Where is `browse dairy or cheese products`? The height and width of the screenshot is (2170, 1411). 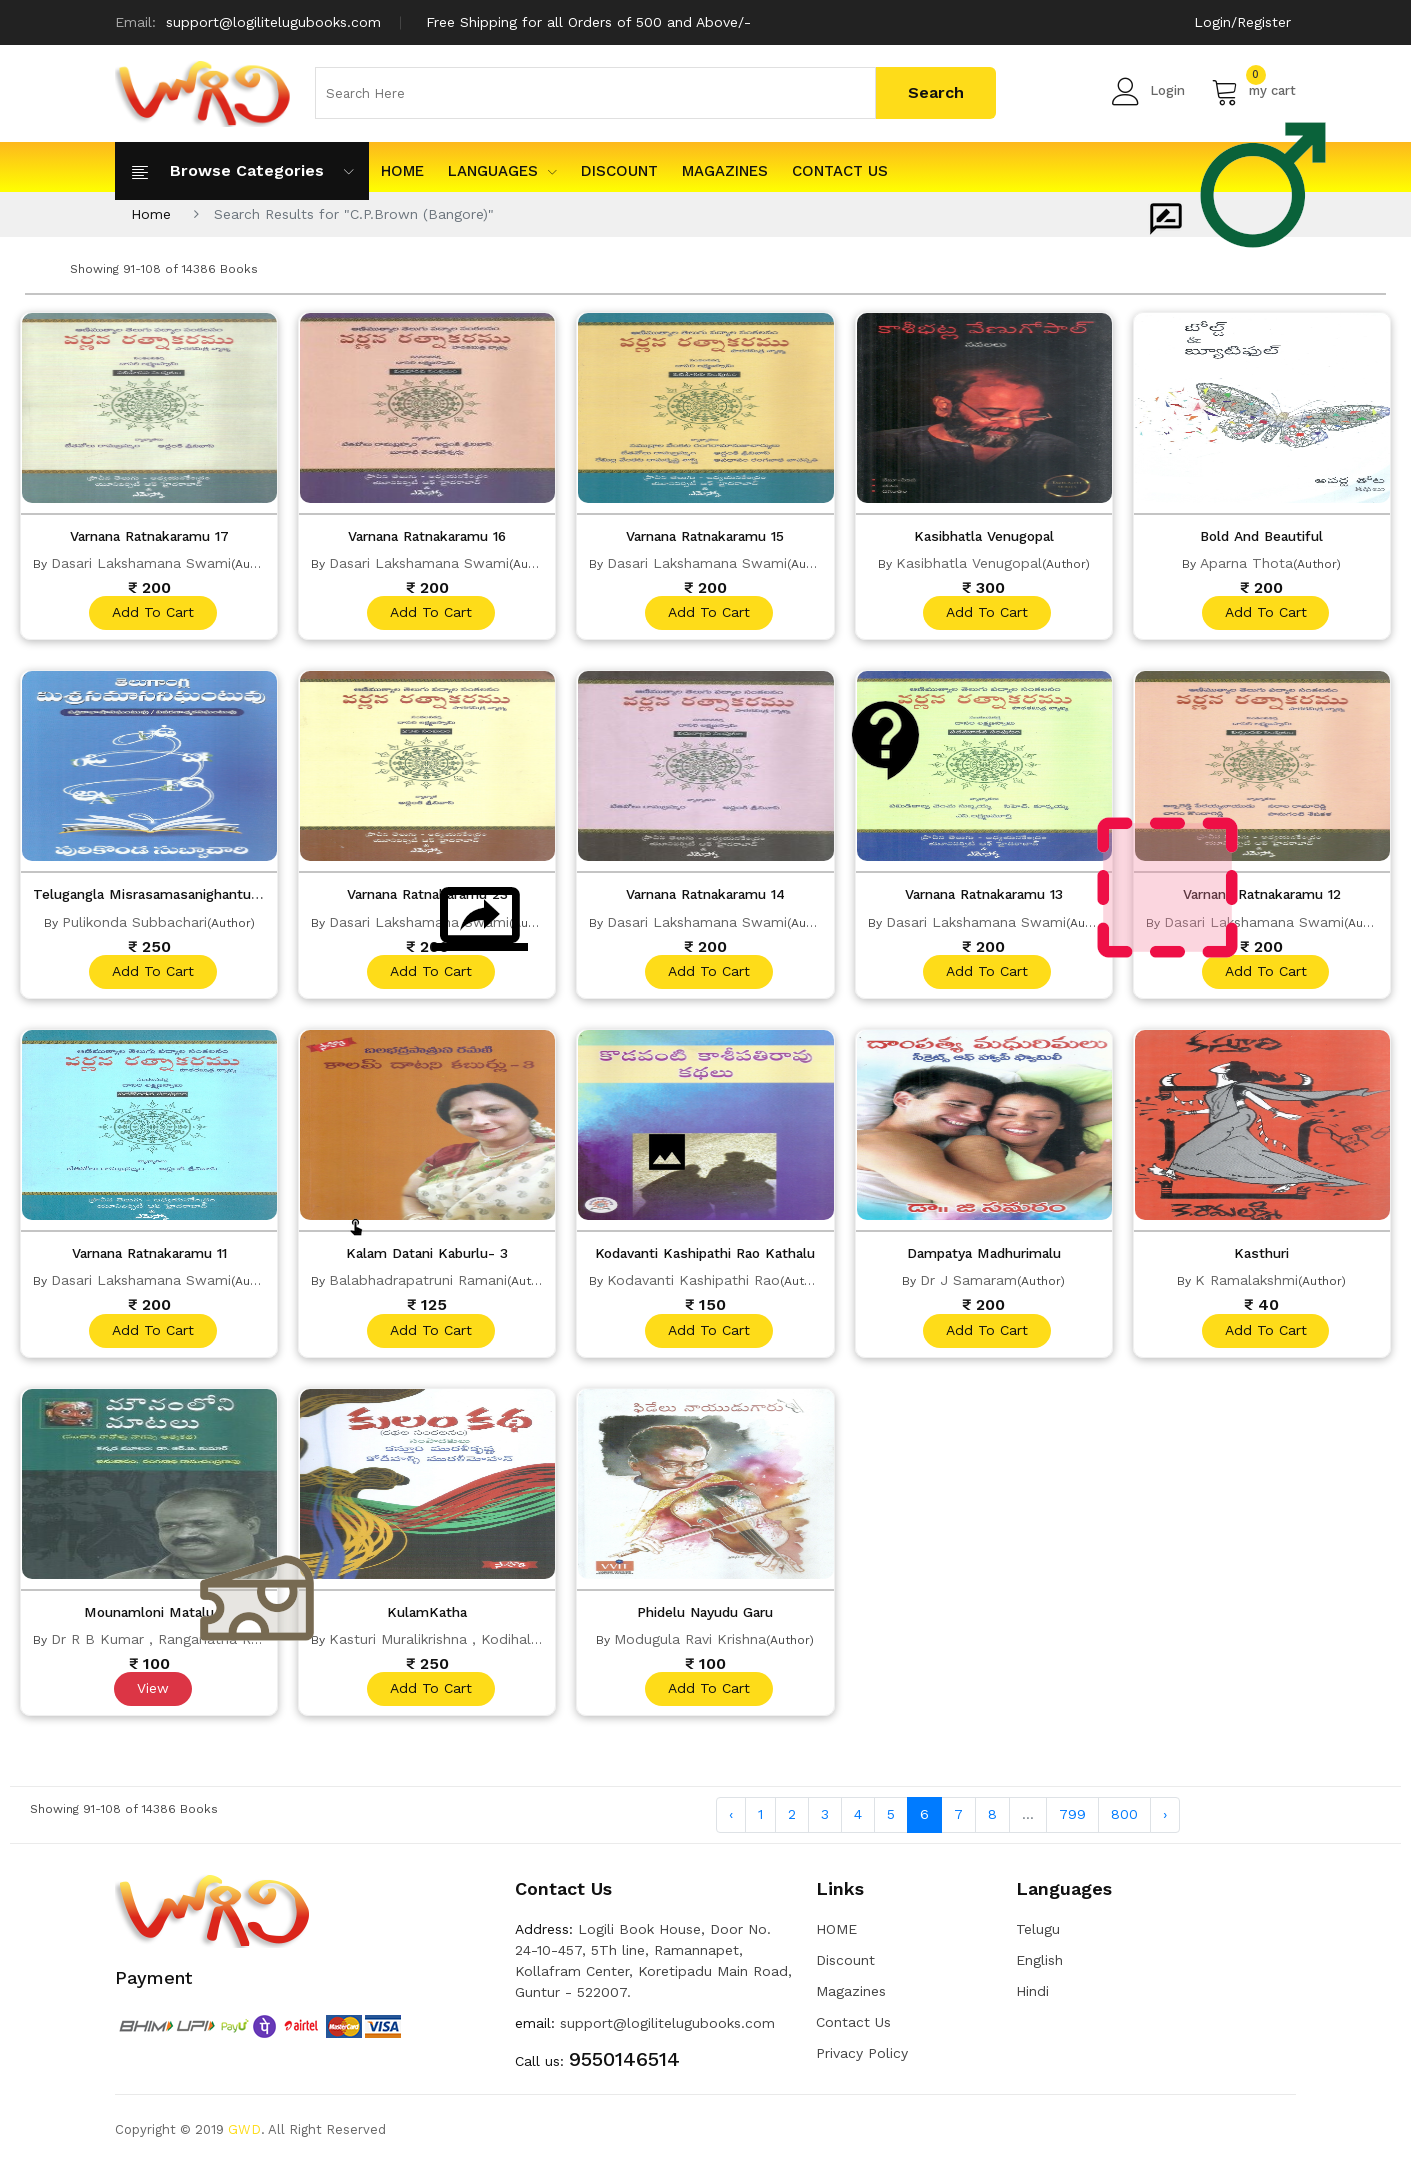
browse dairy or cheese products is located at coordinates (257, 1604).